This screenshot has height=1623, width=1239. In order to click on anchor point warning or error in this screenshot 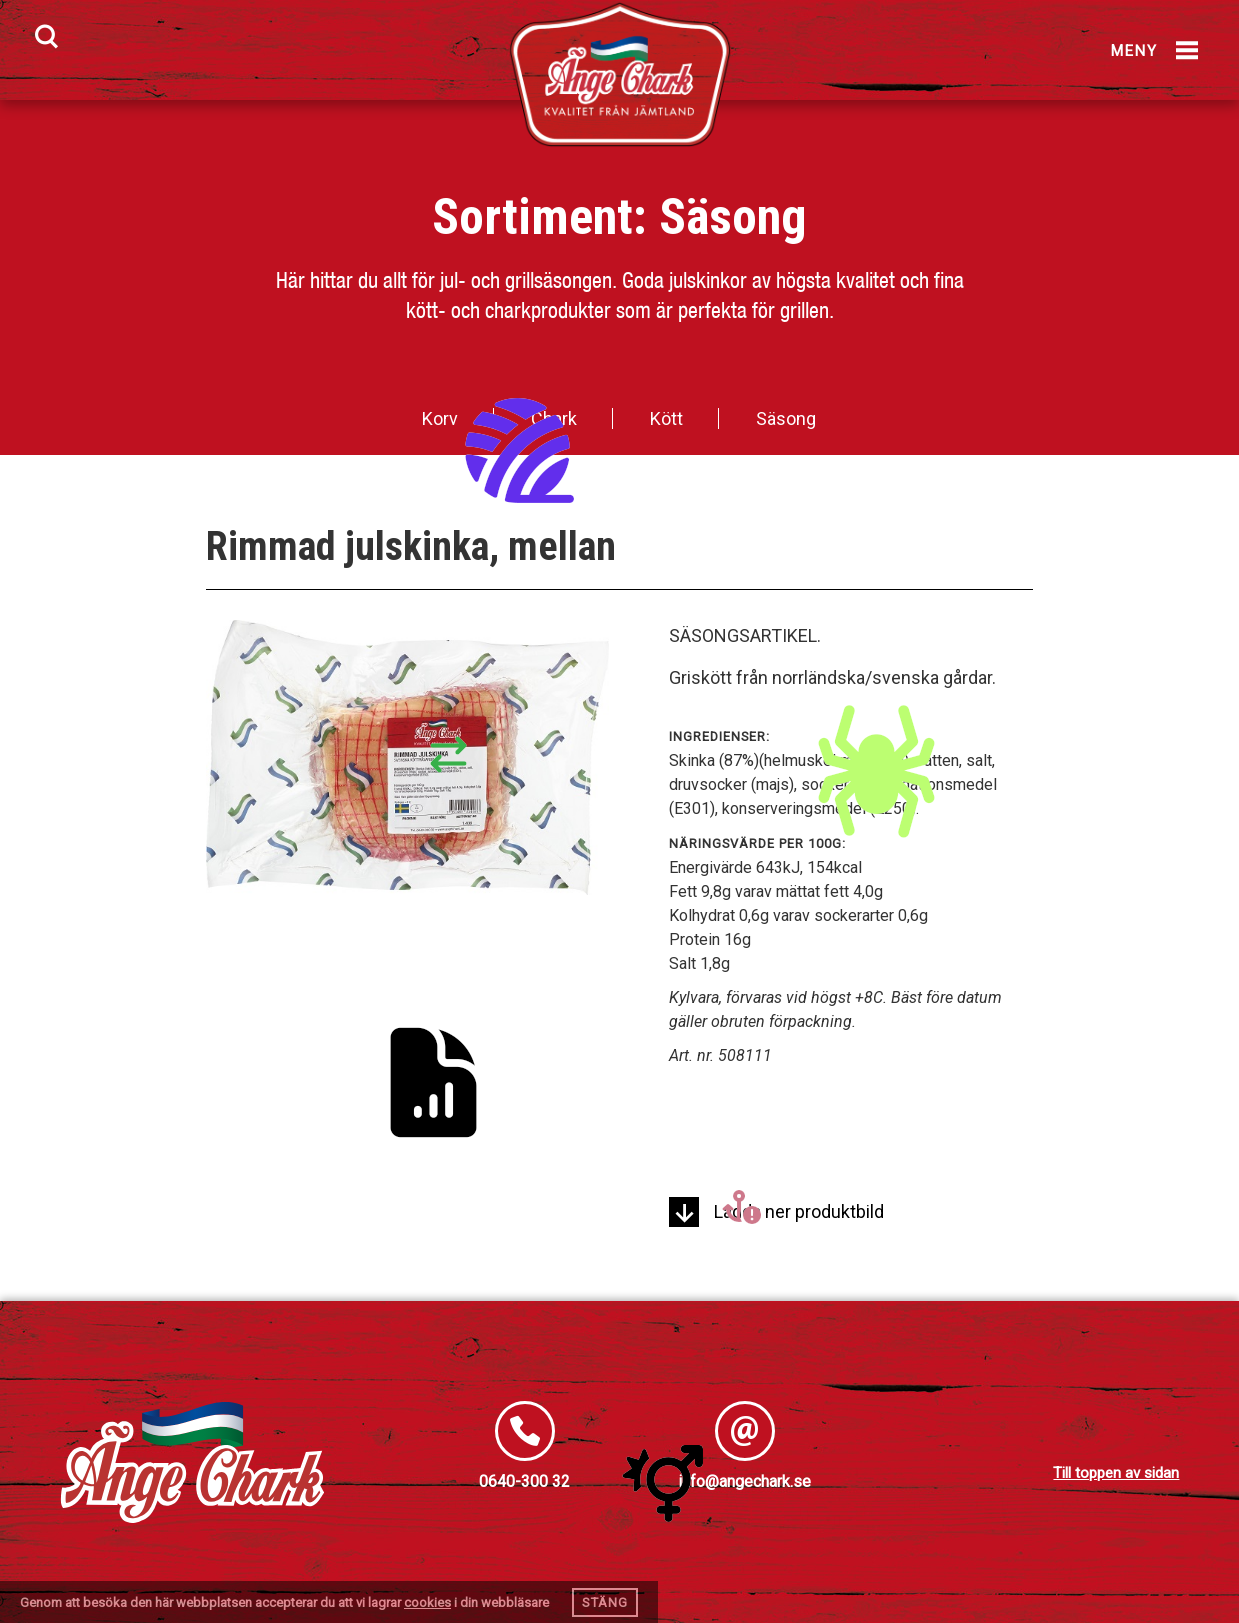, I will do `click(741, 1206)`.